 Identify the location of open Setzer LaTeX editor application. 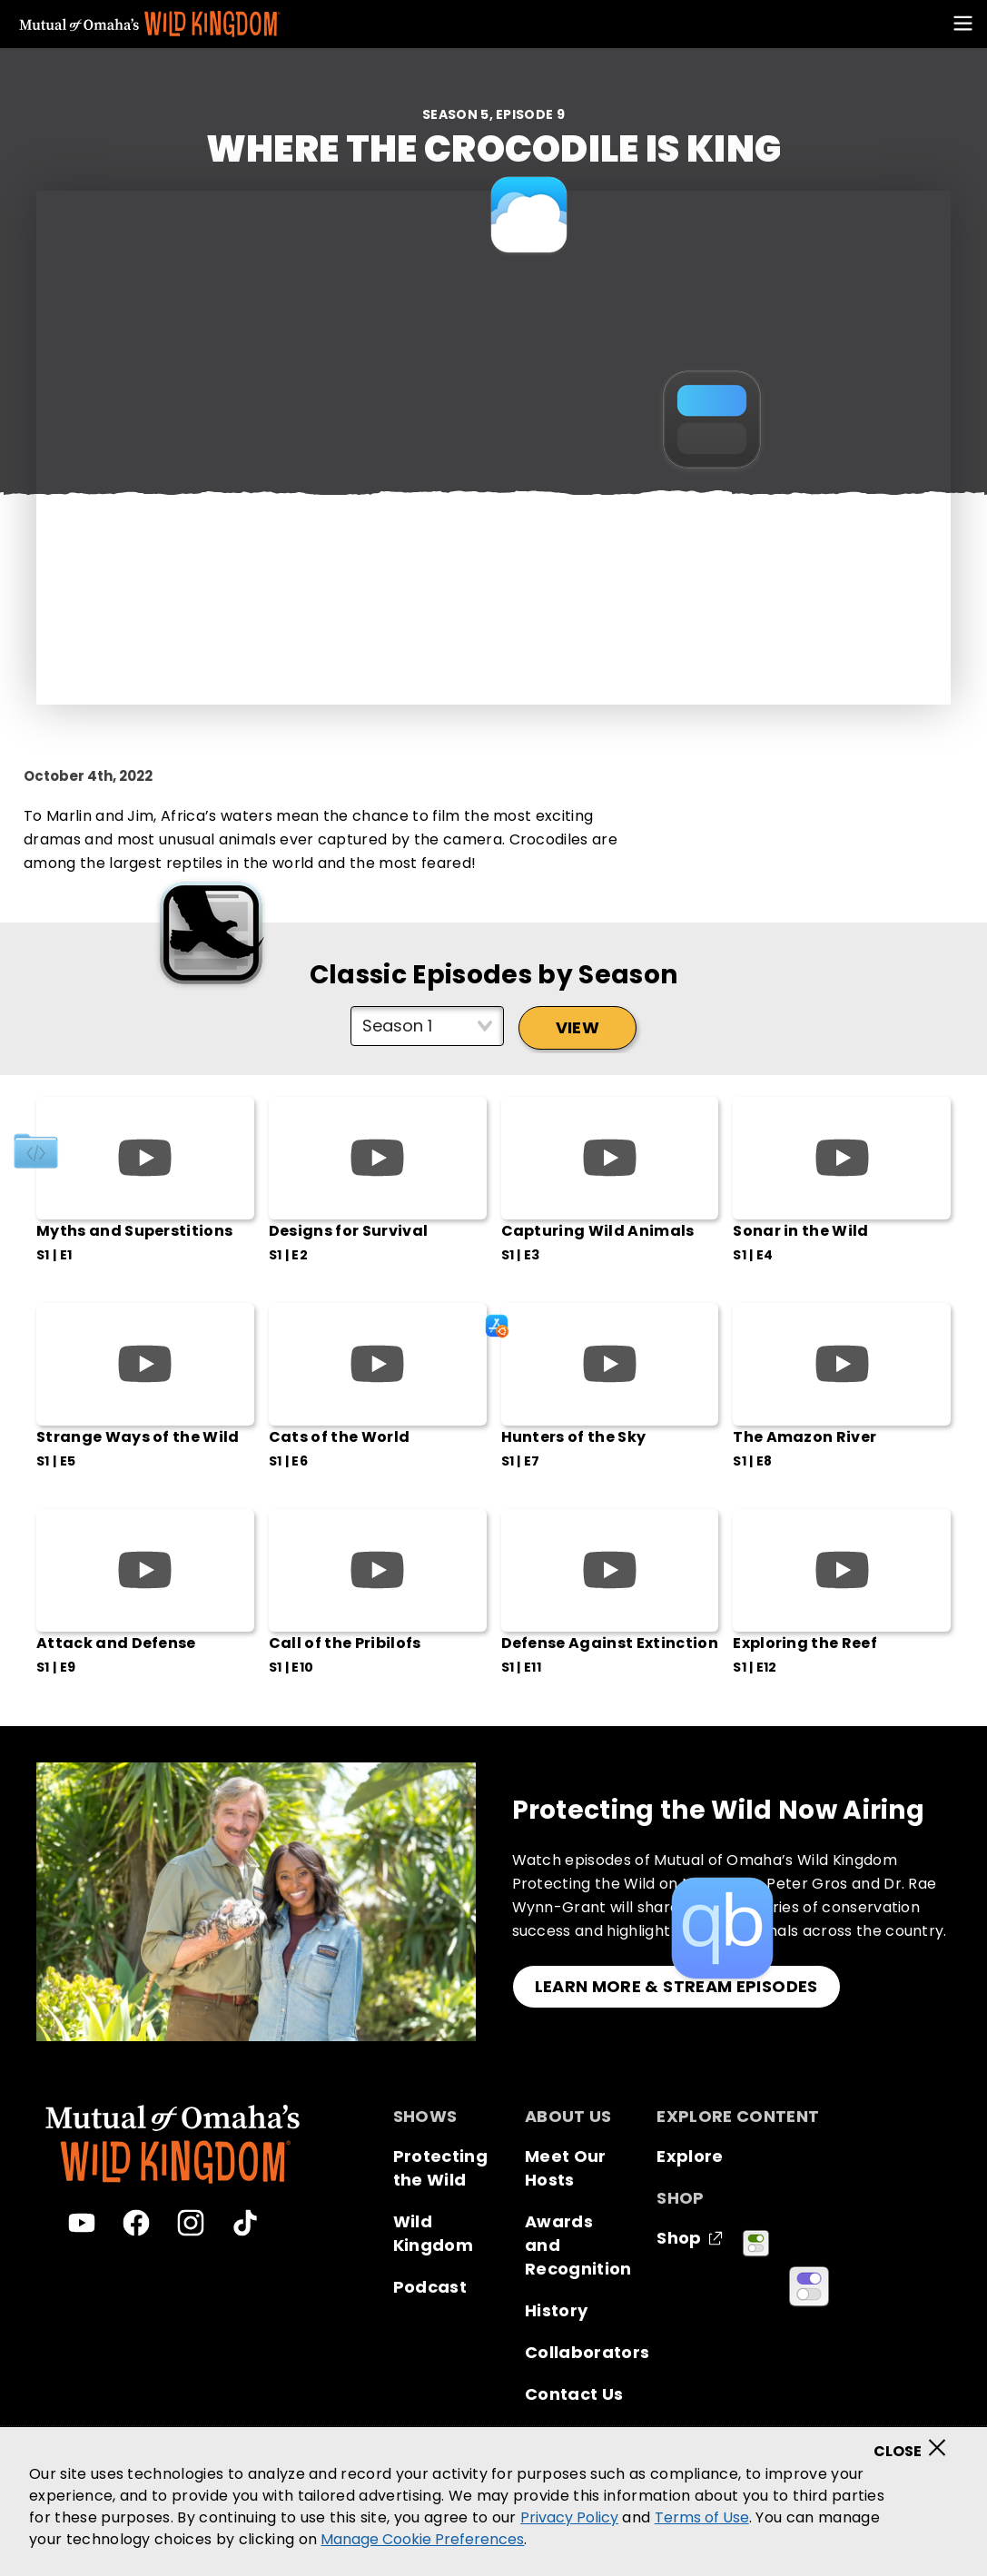
(211, 933).